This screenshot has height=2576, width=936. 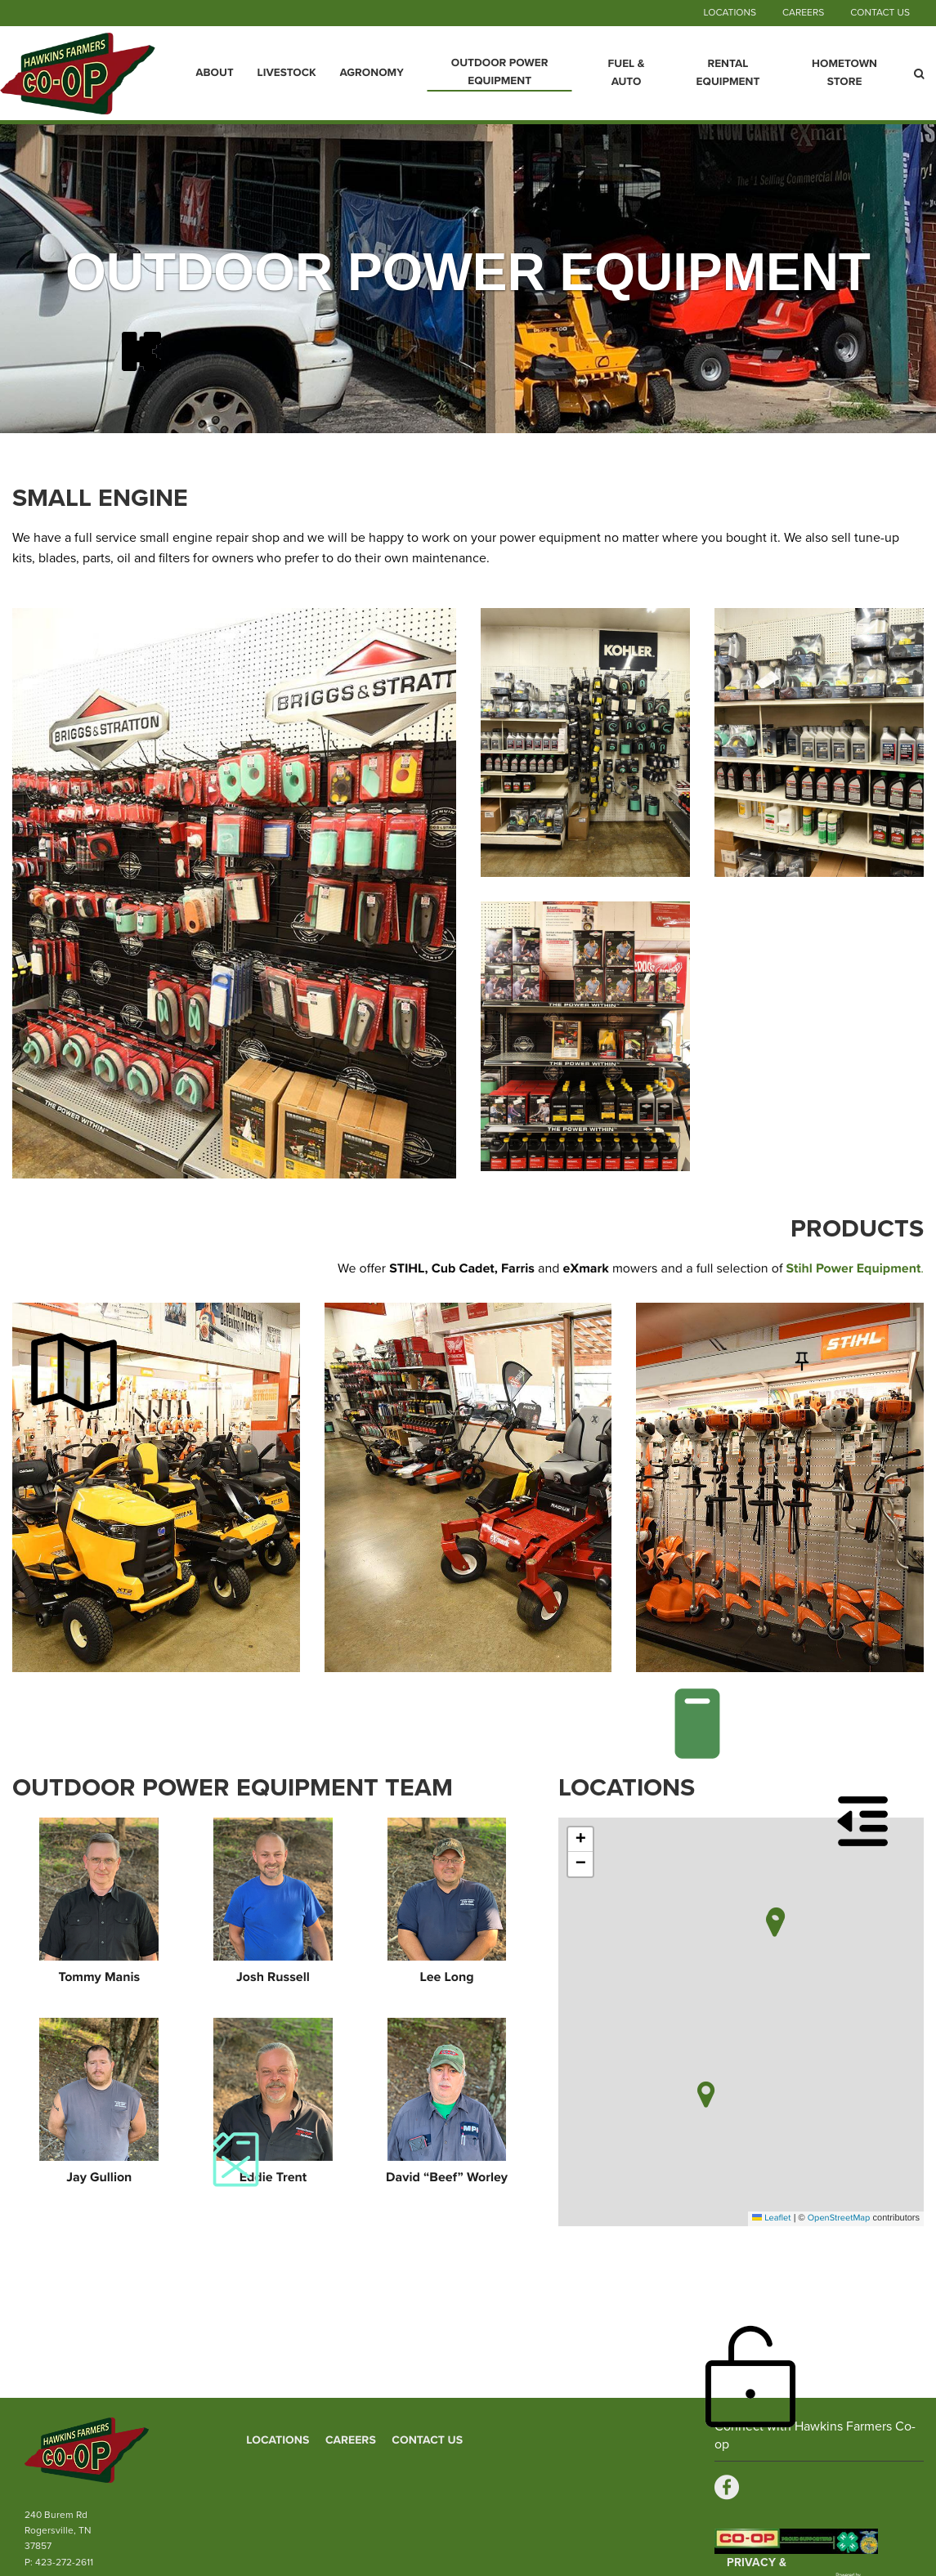 I want to click on fuel or gas station indicator, so click(x=235, y=2159).